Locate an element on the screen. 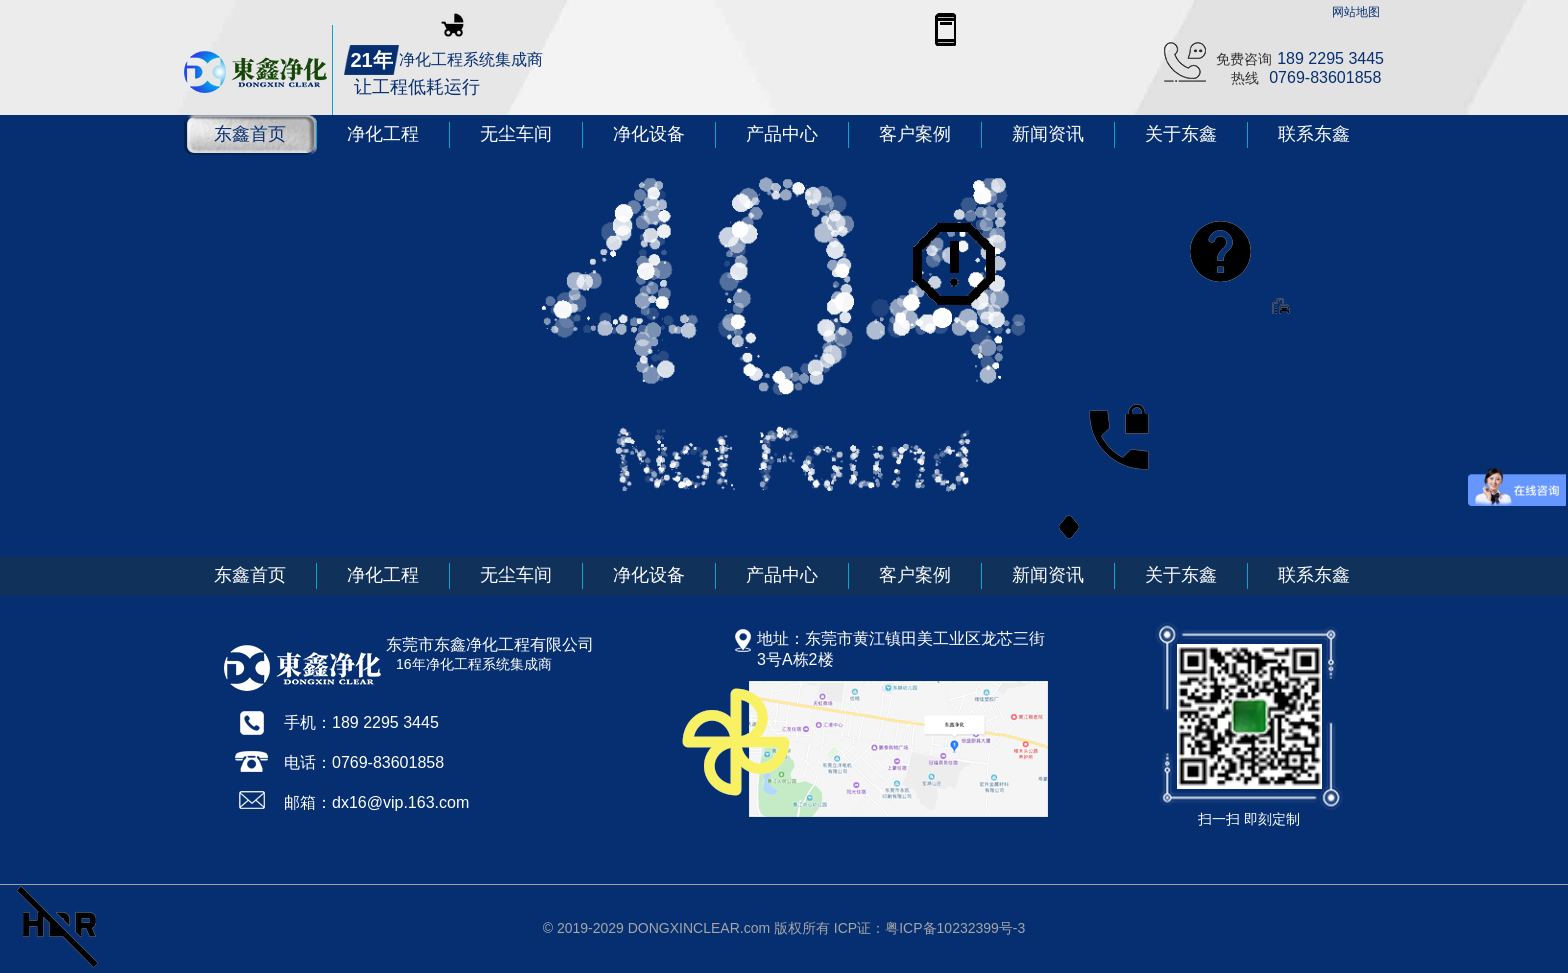 The height and width of the screenshot is (973, 1568). access help or support is located at coordinates (1220, 251).